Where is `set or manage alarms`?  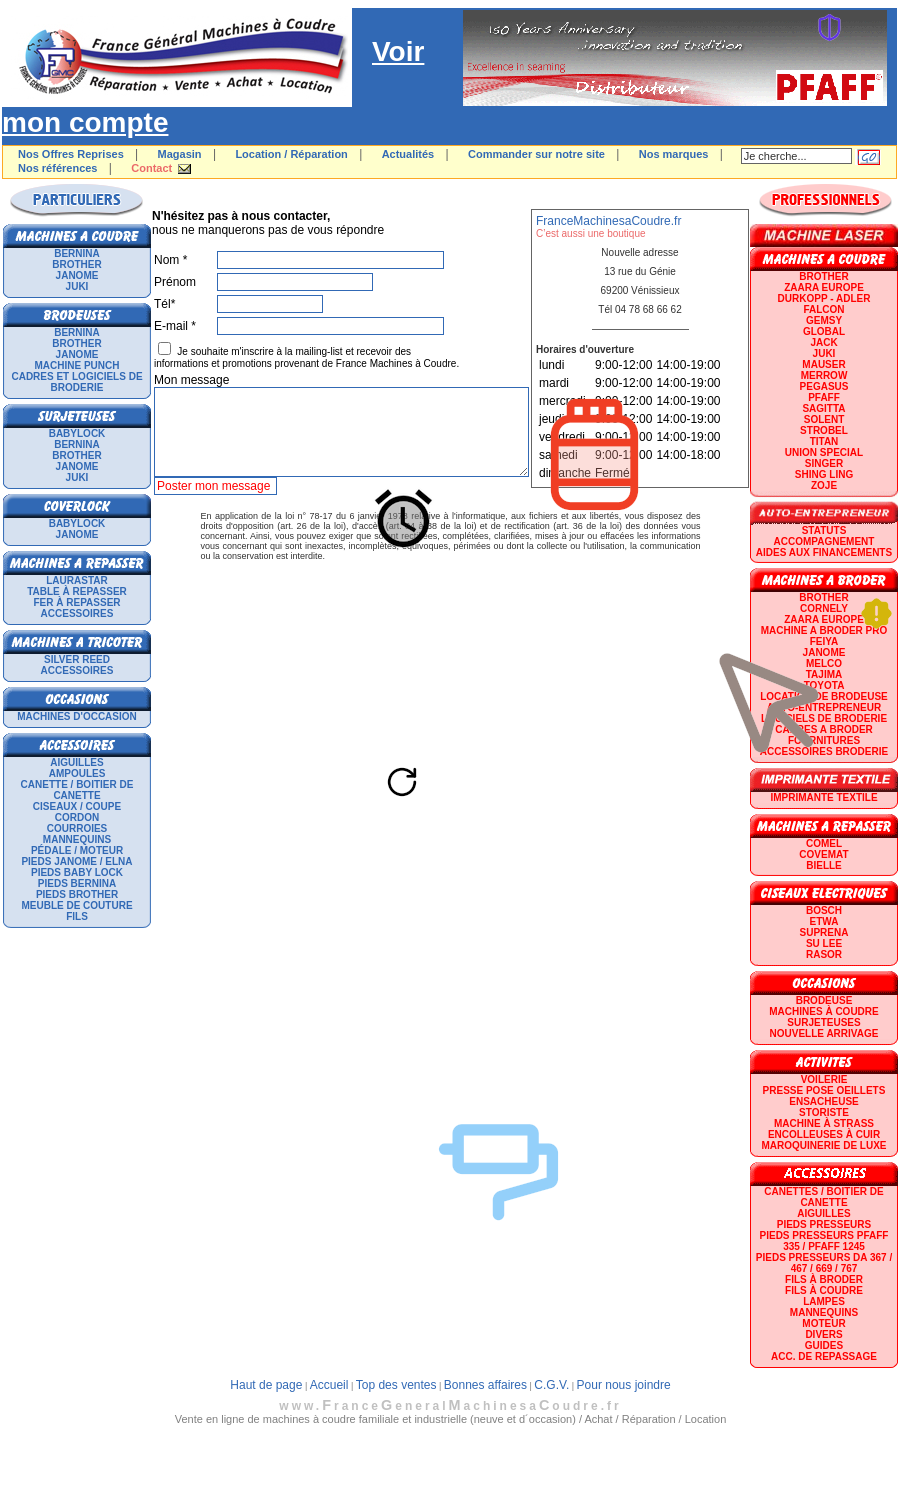 set or manage alarms is located at coordinates (403, 518).